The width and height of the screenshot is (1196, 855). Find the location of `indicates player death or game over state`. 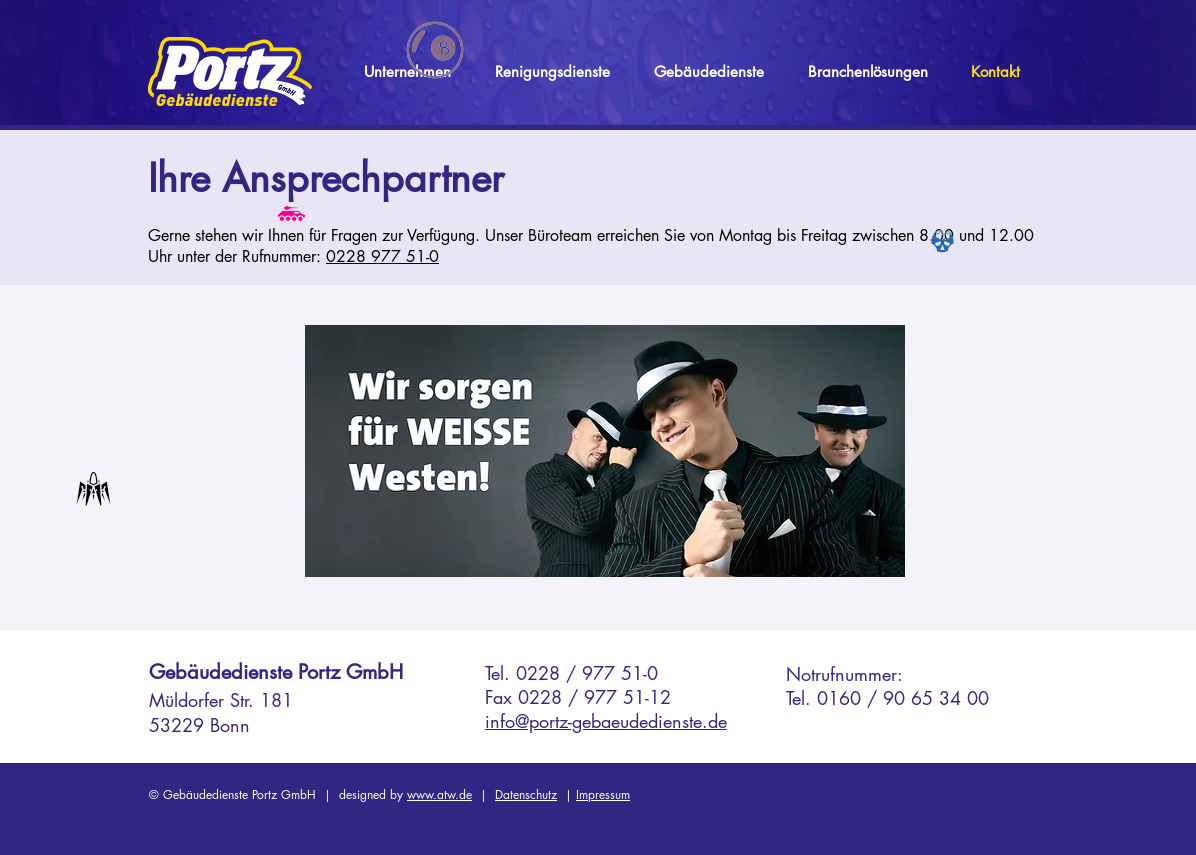

indicates player death or game over state is located at coordinates (942, 241).